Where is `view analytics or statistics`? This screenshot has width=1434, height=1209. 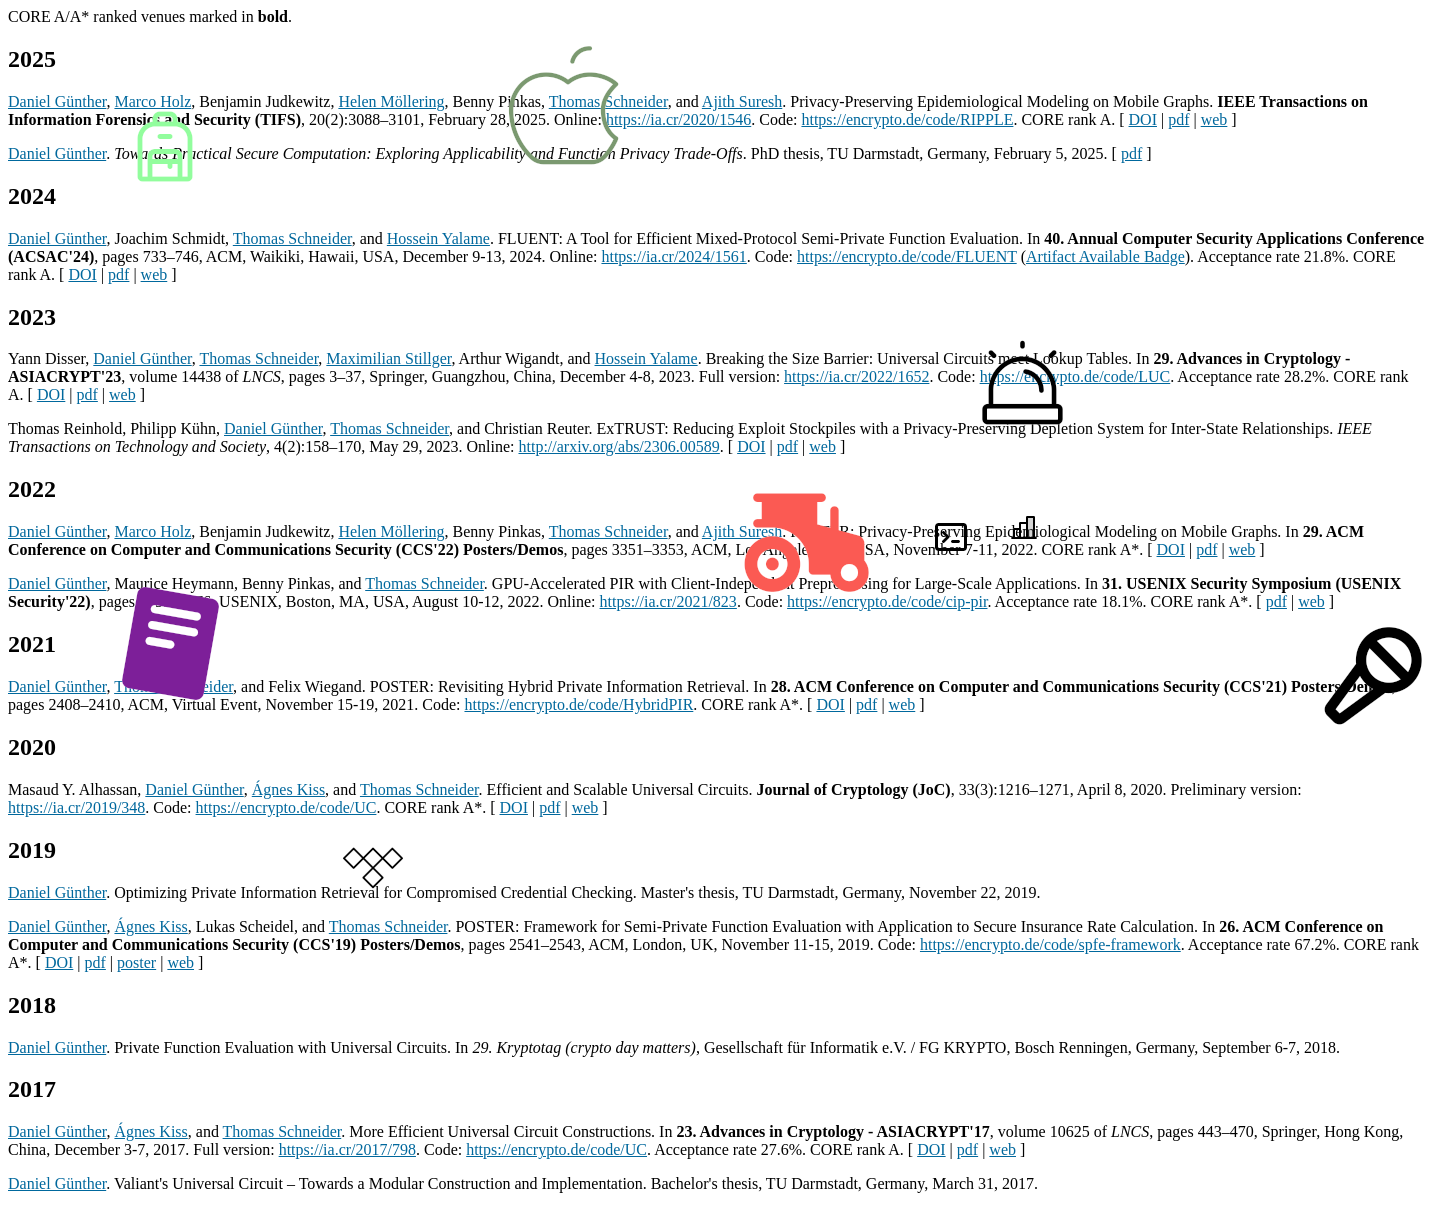 view analytics or statistics is located at coordinates (1024, 528).